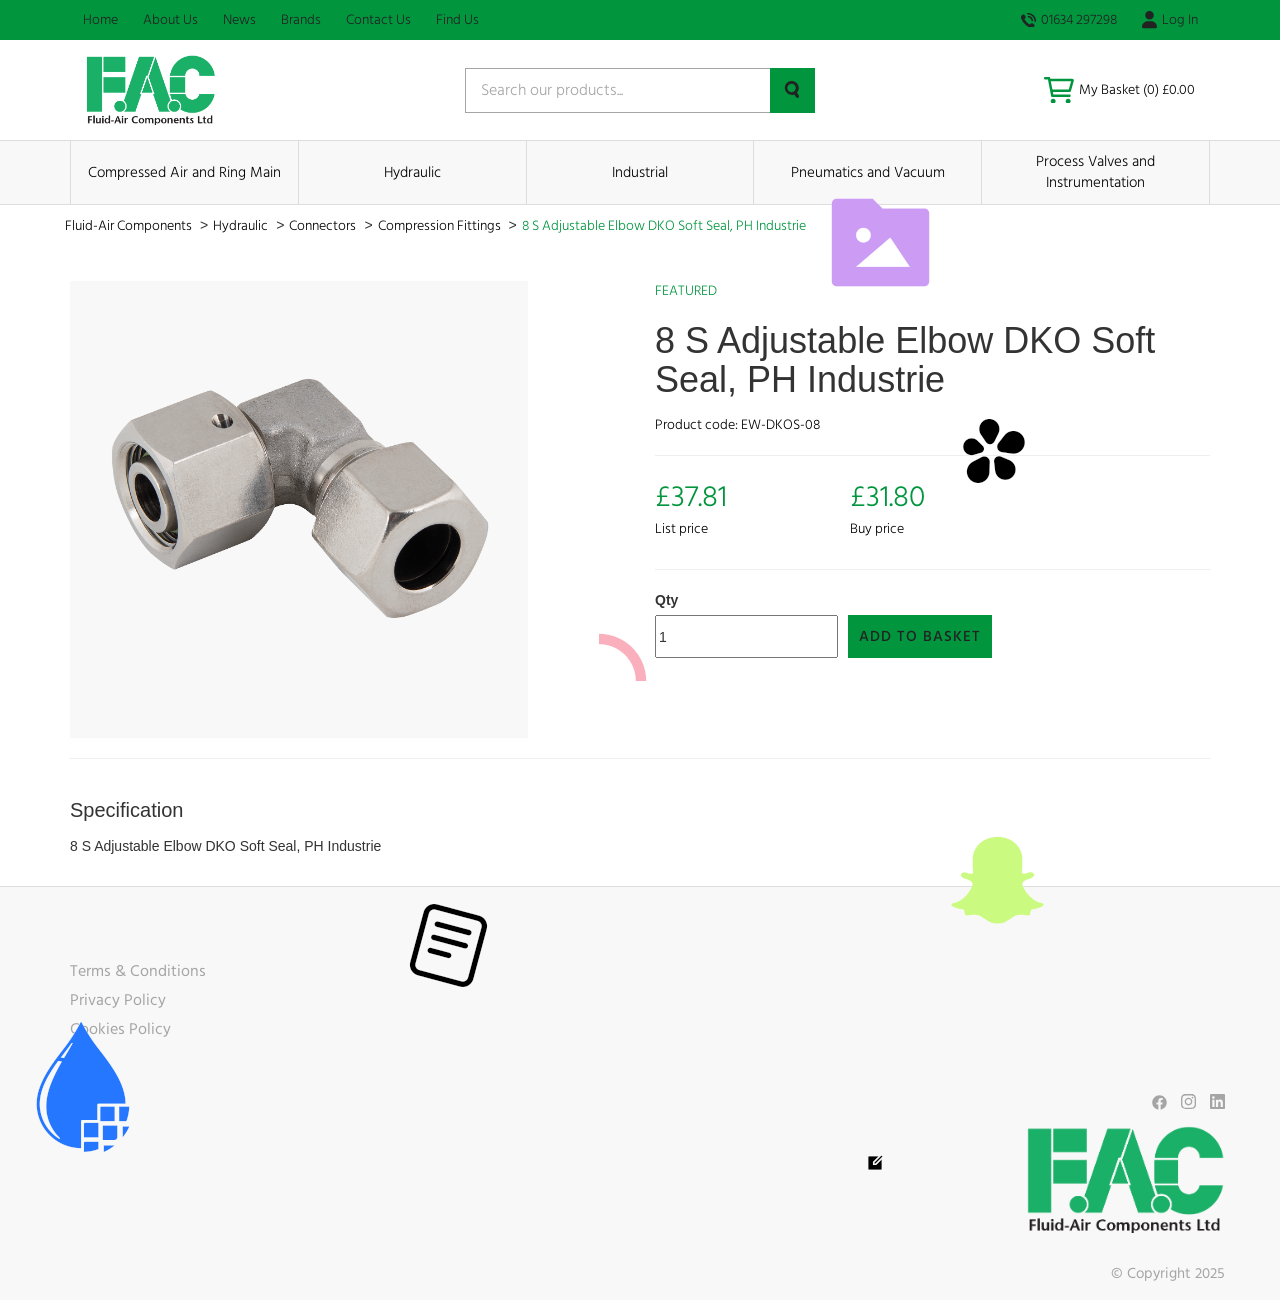  I want to click on visit read.cv profile or portfolio, so click(448, 945).